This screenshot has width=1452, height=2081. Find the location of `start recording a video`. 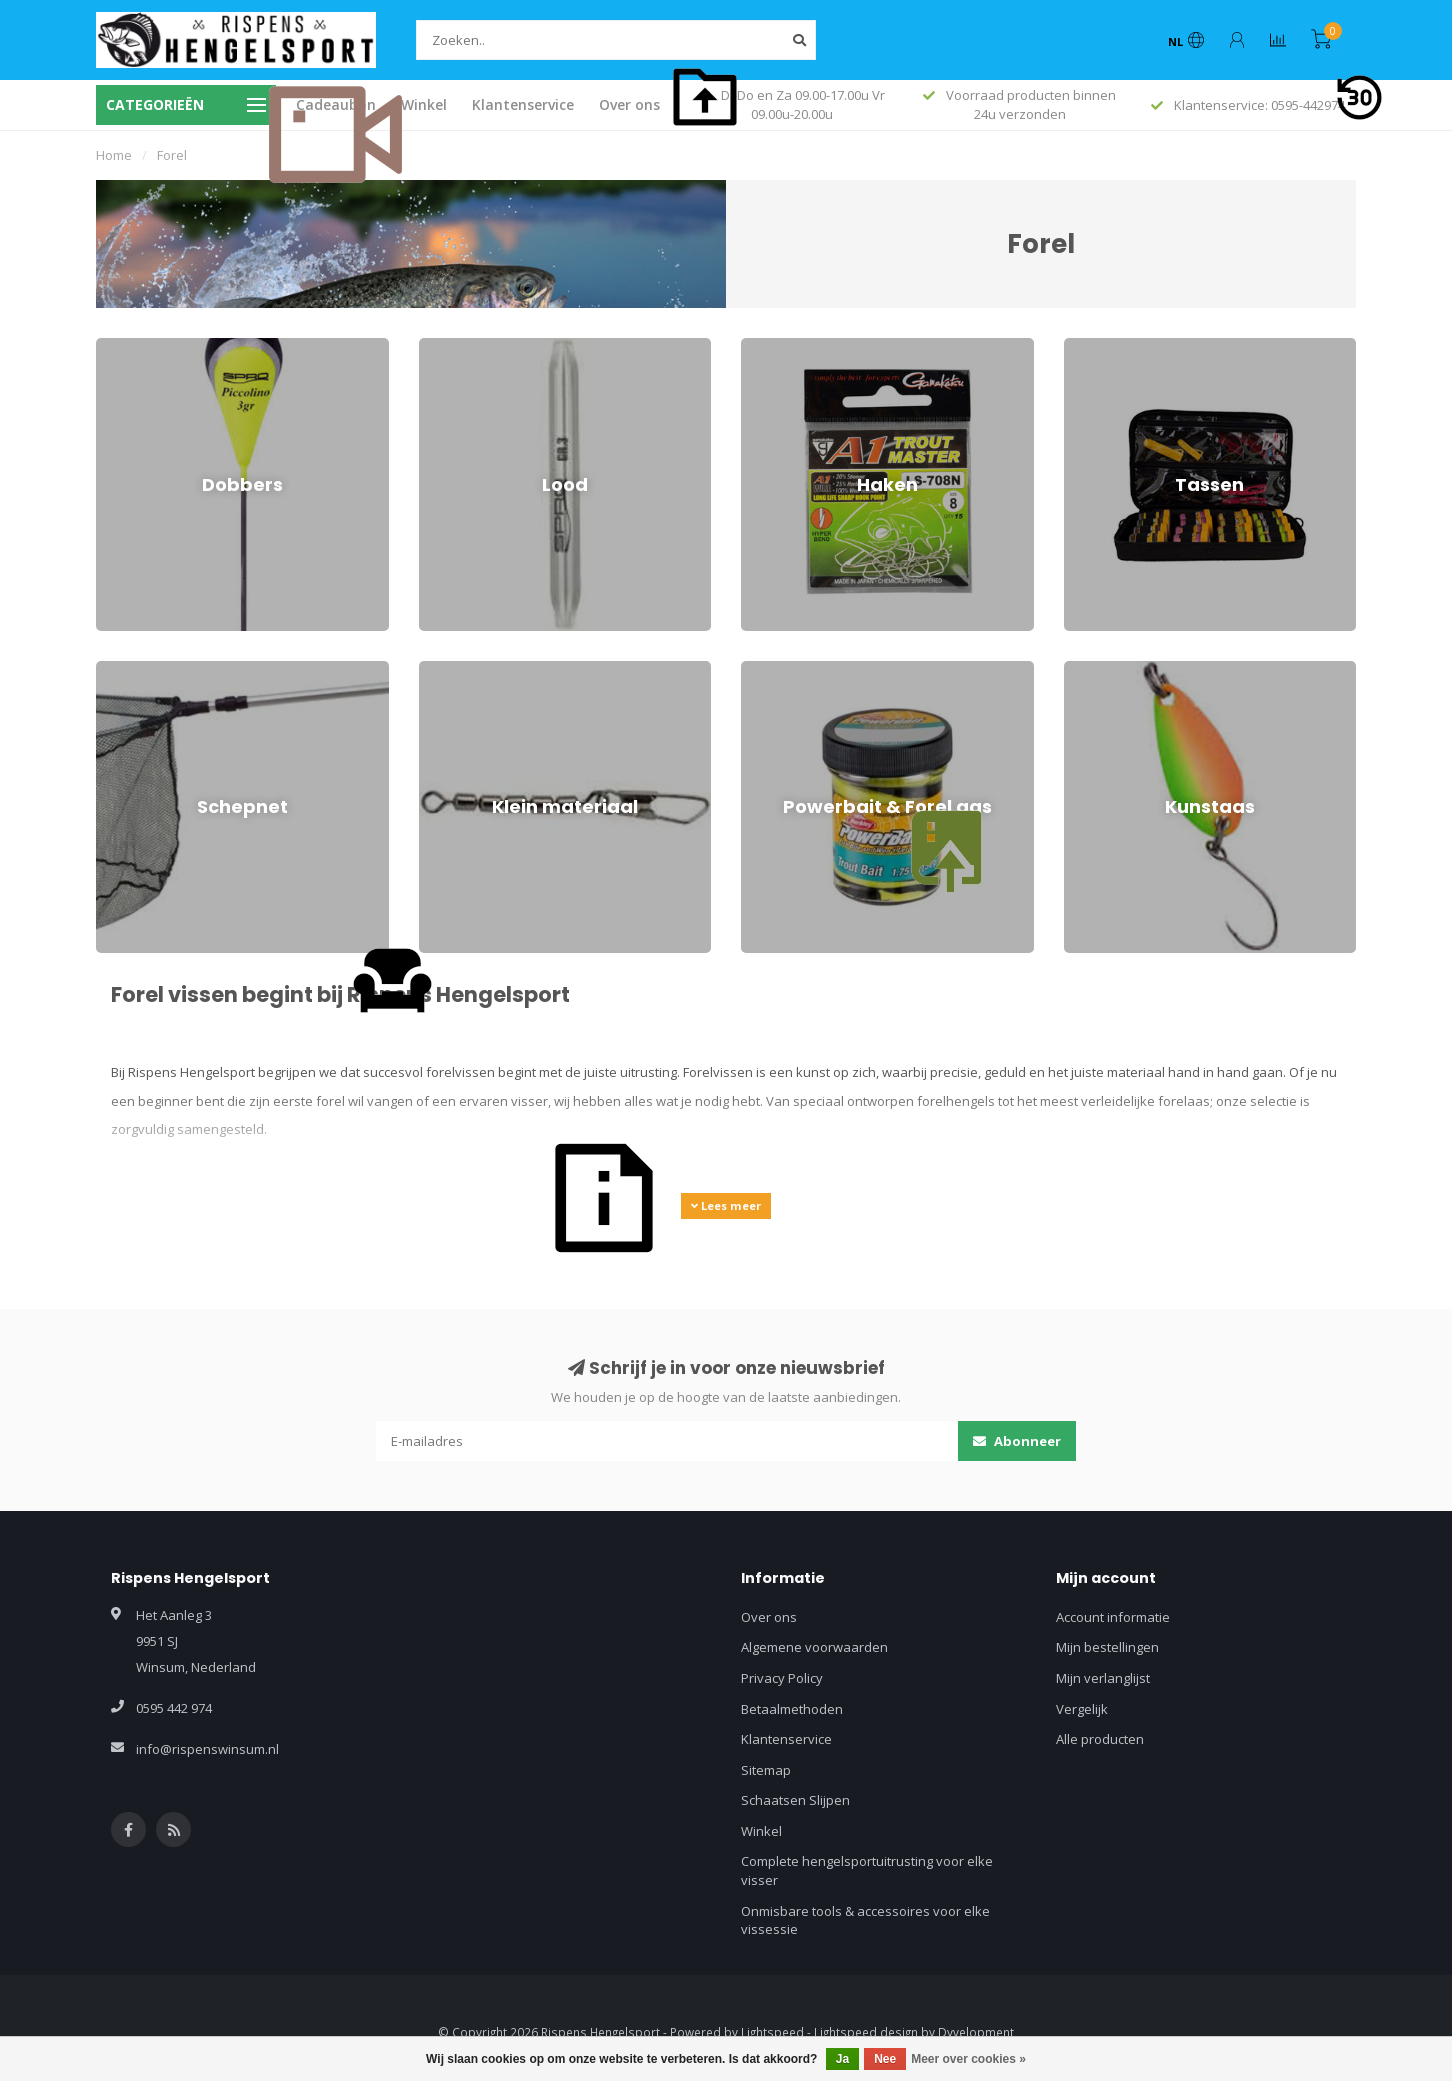

start recording a video is located at coordinates (335, 134).